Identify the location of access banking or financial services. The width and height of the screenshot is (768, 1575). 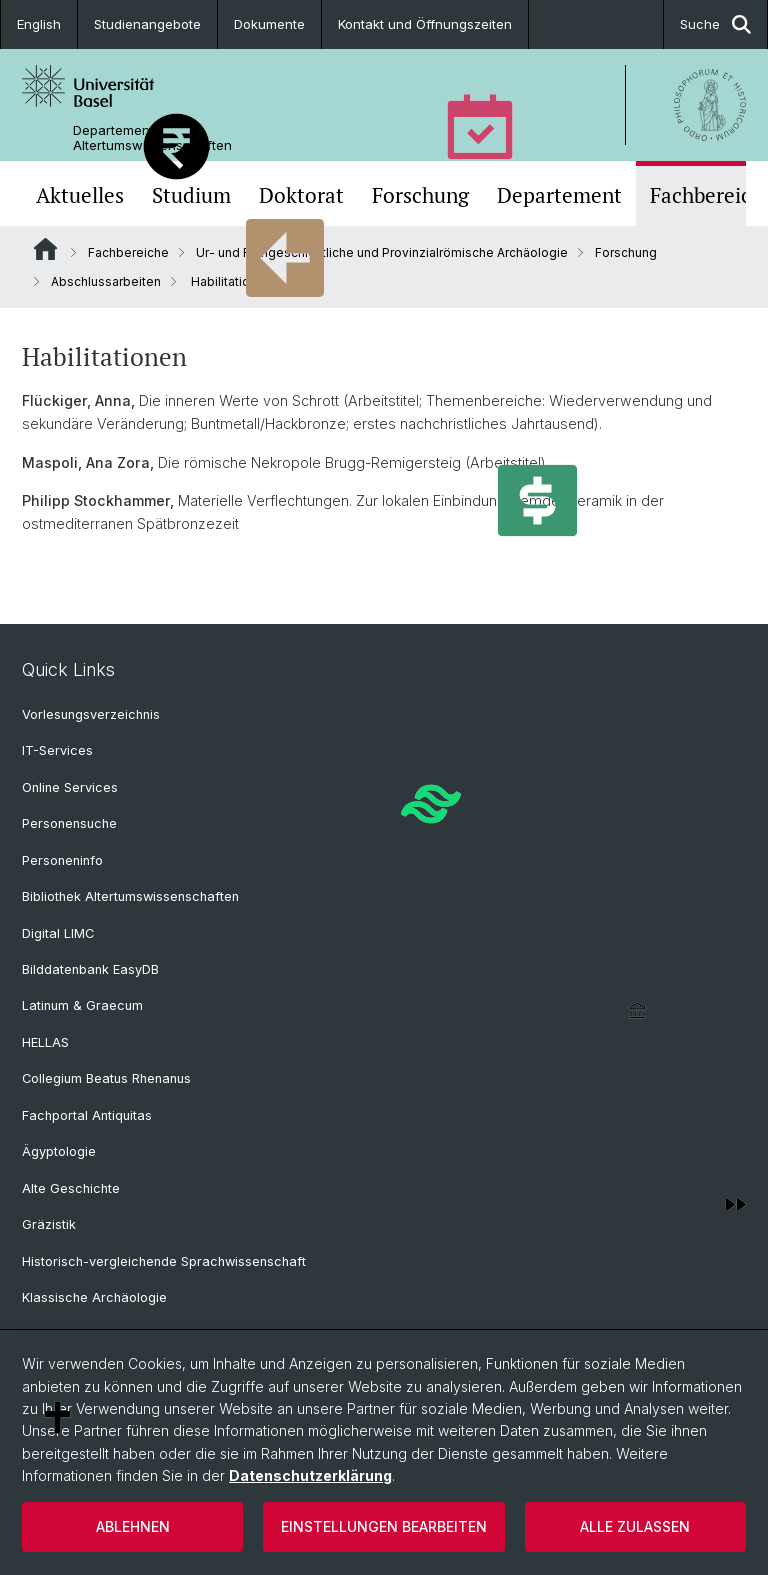
(637, 1010).